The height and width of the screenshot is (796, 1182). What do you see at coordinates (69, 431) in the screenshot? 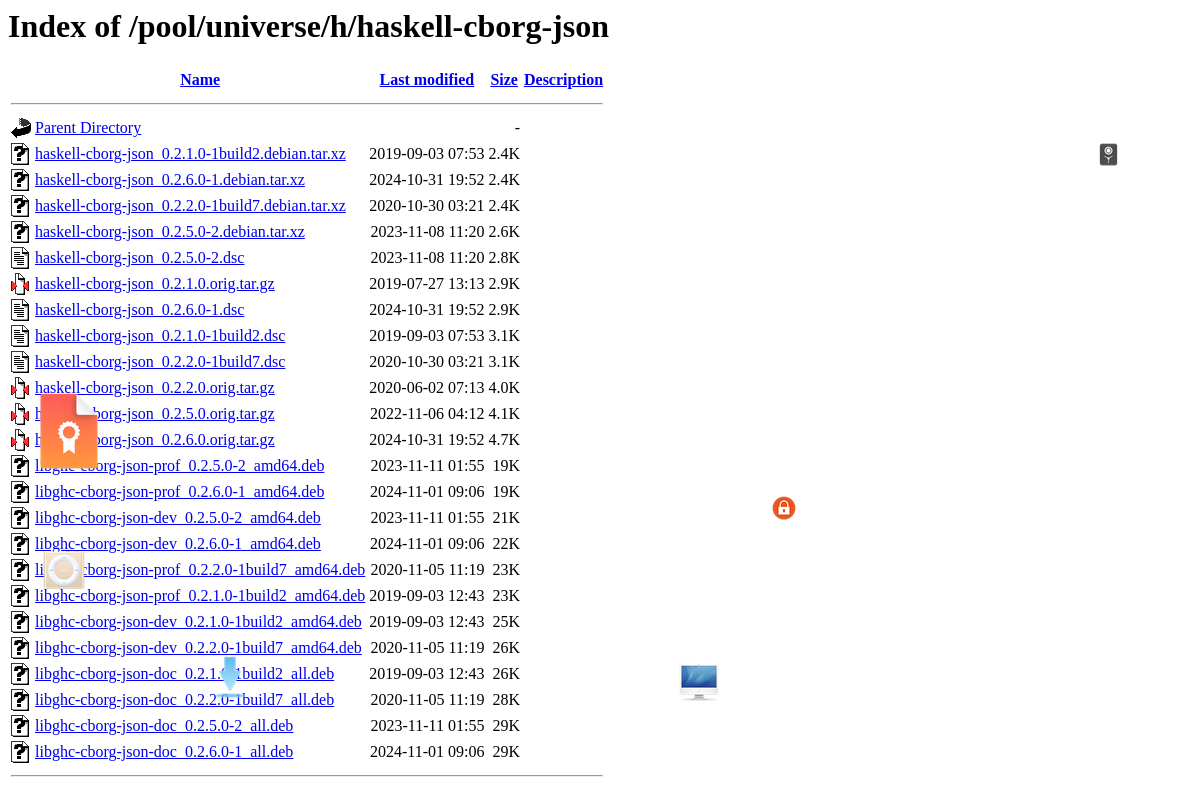
I see `a certificate or credential file` at bounding box center [69, 431].